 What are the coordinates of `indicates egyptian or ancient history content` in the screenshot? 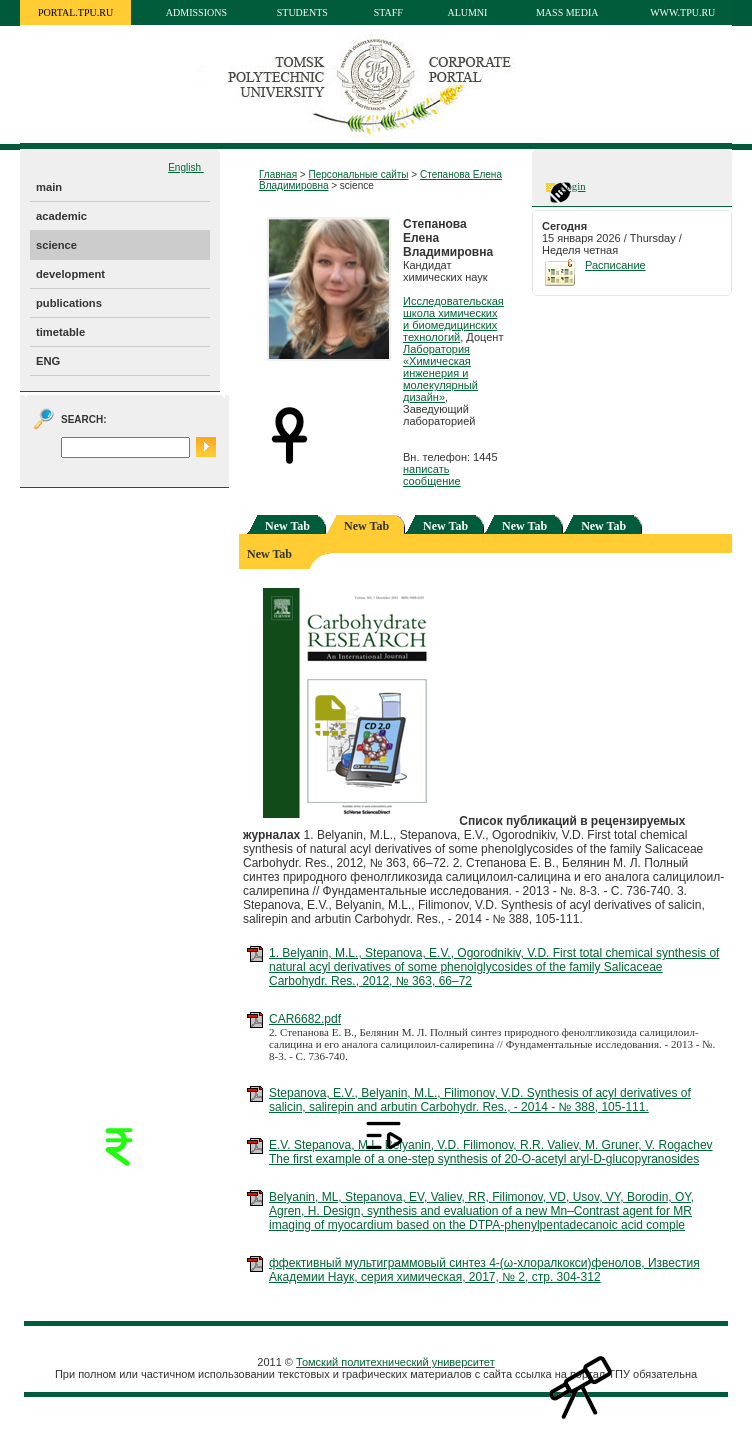 It's located at (289, 435).